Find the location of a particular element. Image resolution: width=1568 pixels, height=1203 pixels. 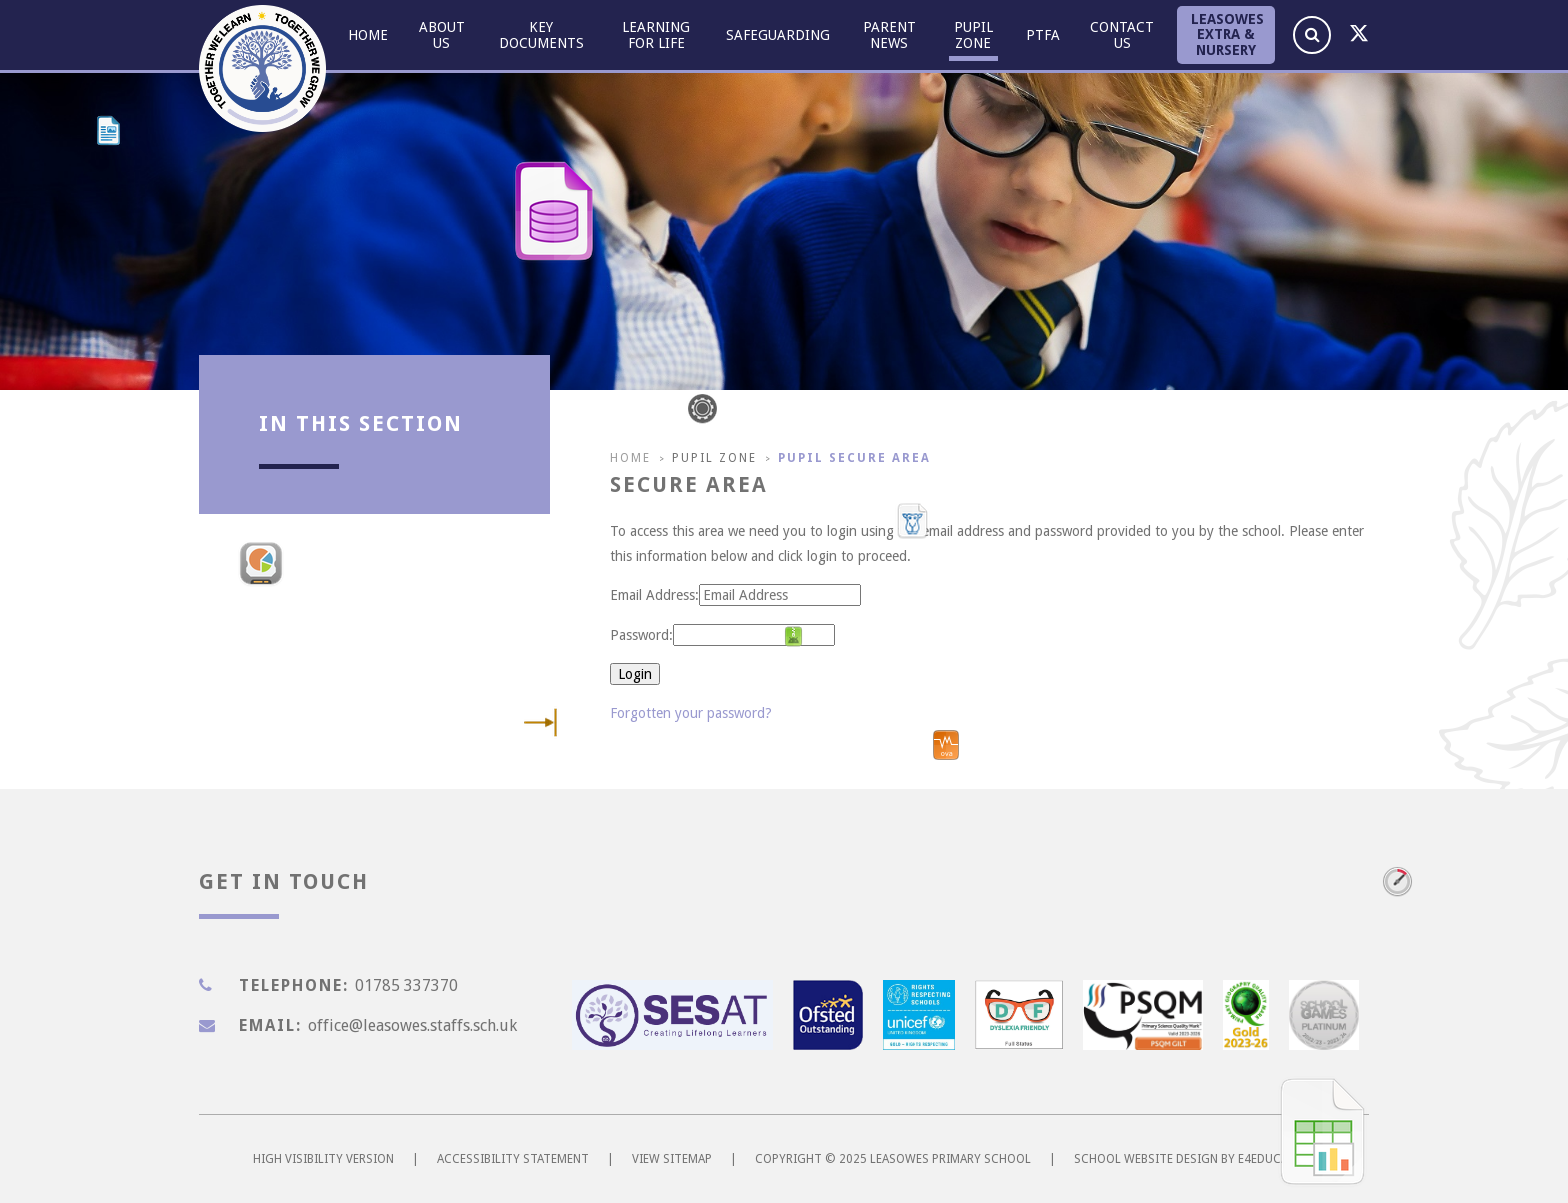

libreoffice writer document template file is located at coordinates (108, 130).